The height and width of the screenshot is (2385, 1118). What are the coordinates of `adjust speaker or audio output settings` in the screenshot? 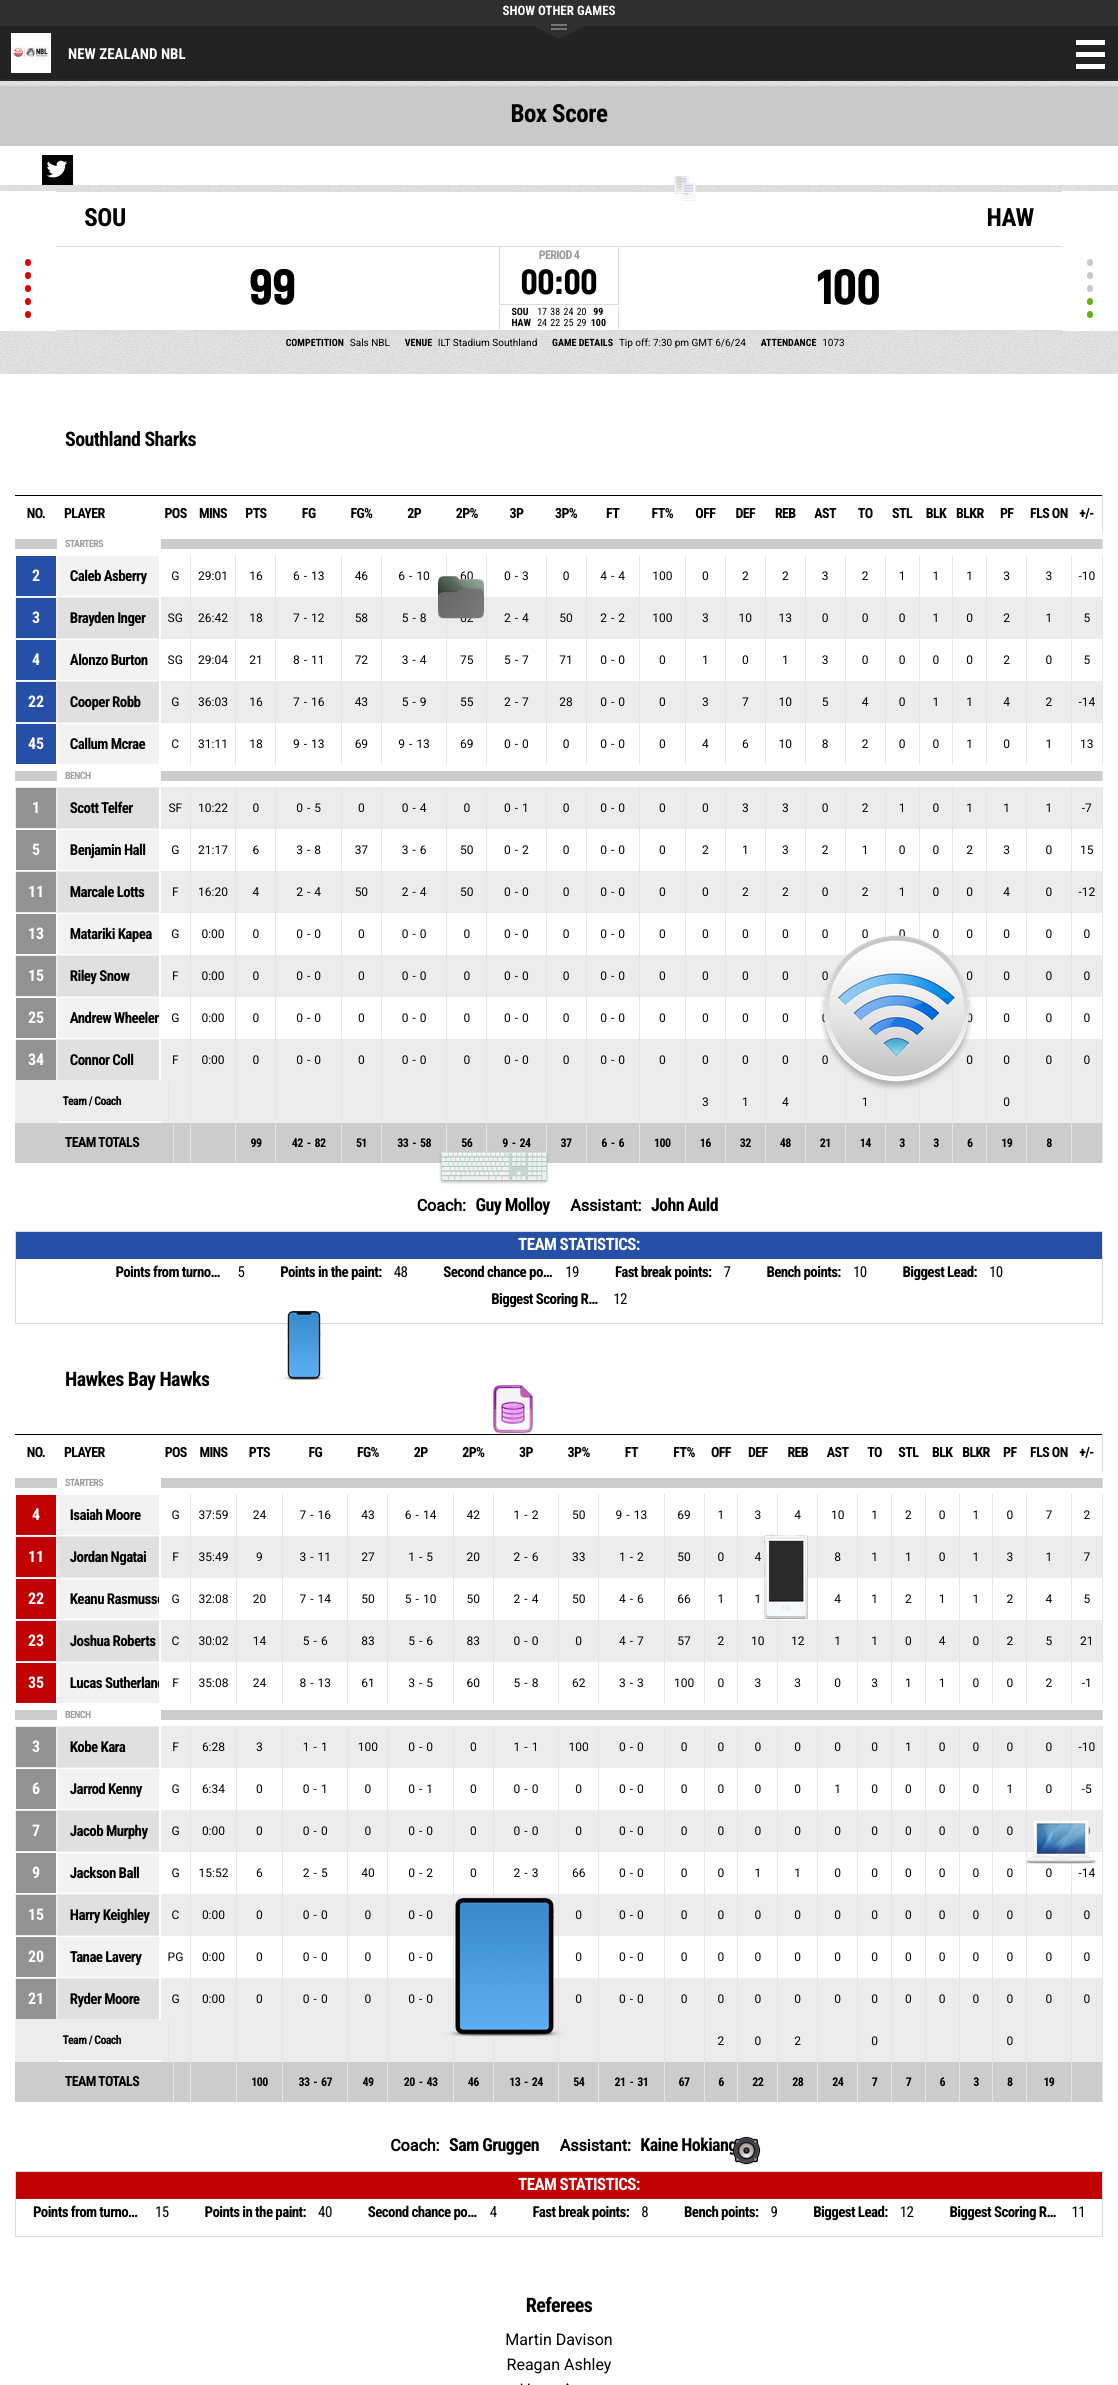 It's located at (746, 2150).